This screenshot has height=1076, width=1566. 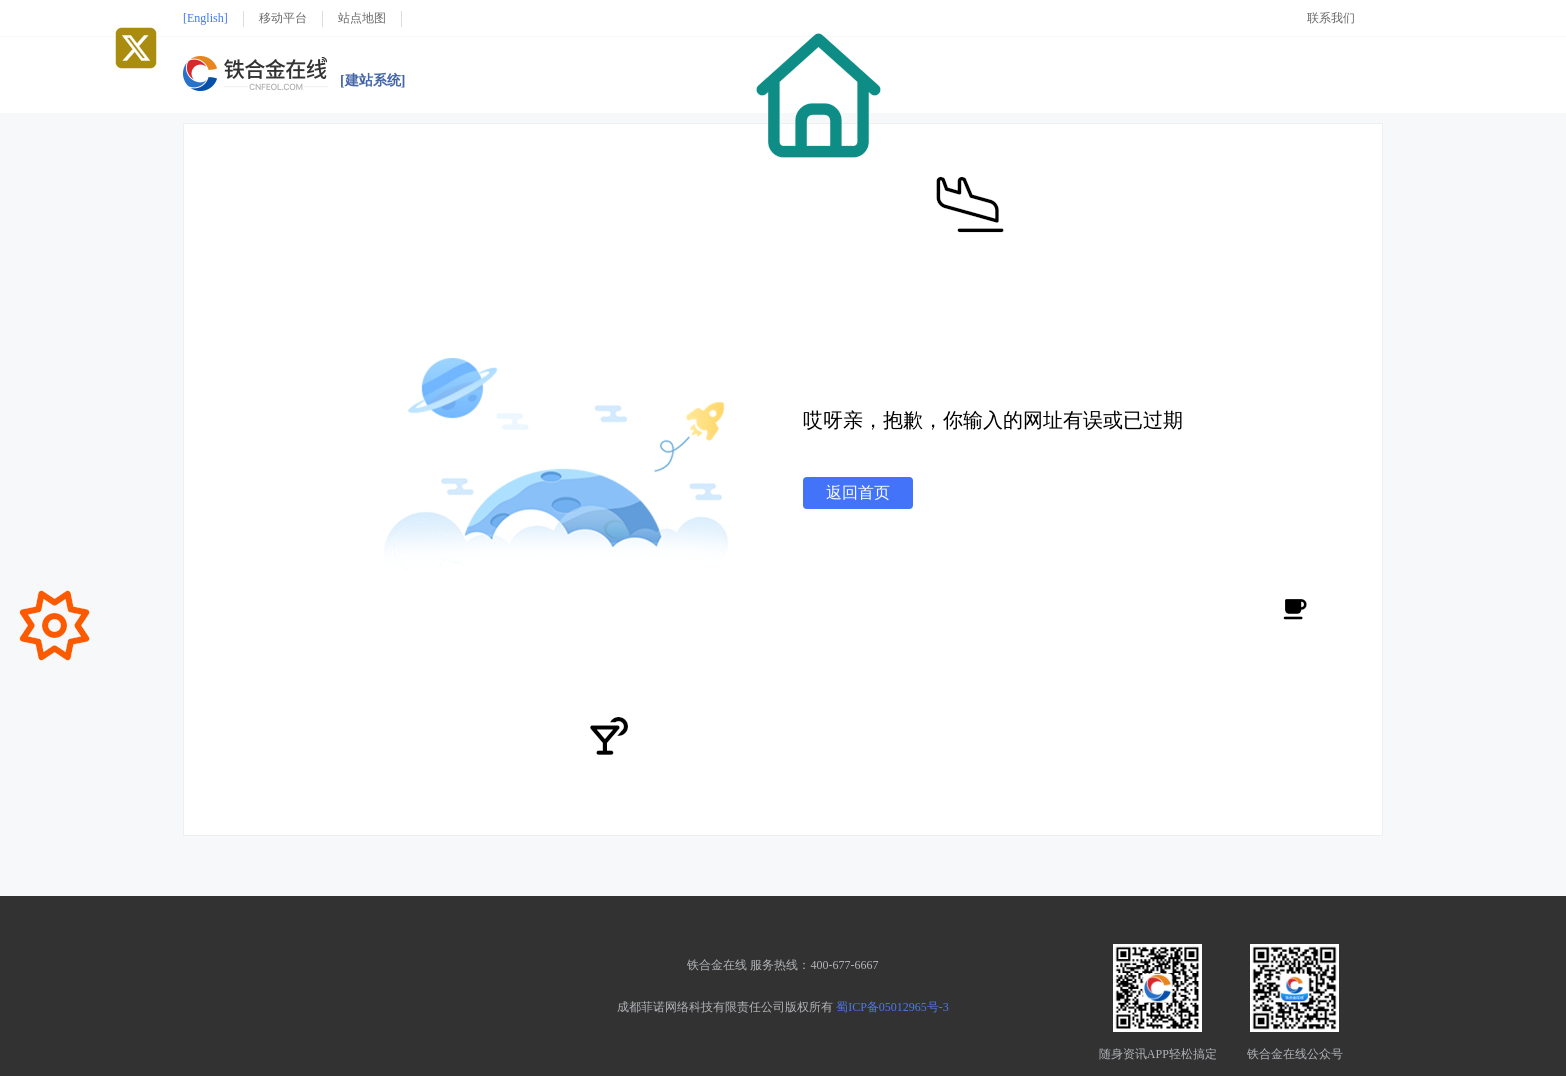 What do you see at coordinates (966, 204) in the screenshot?
I see `indicates flight arrival or landing status` at bounding box center [966, 204].